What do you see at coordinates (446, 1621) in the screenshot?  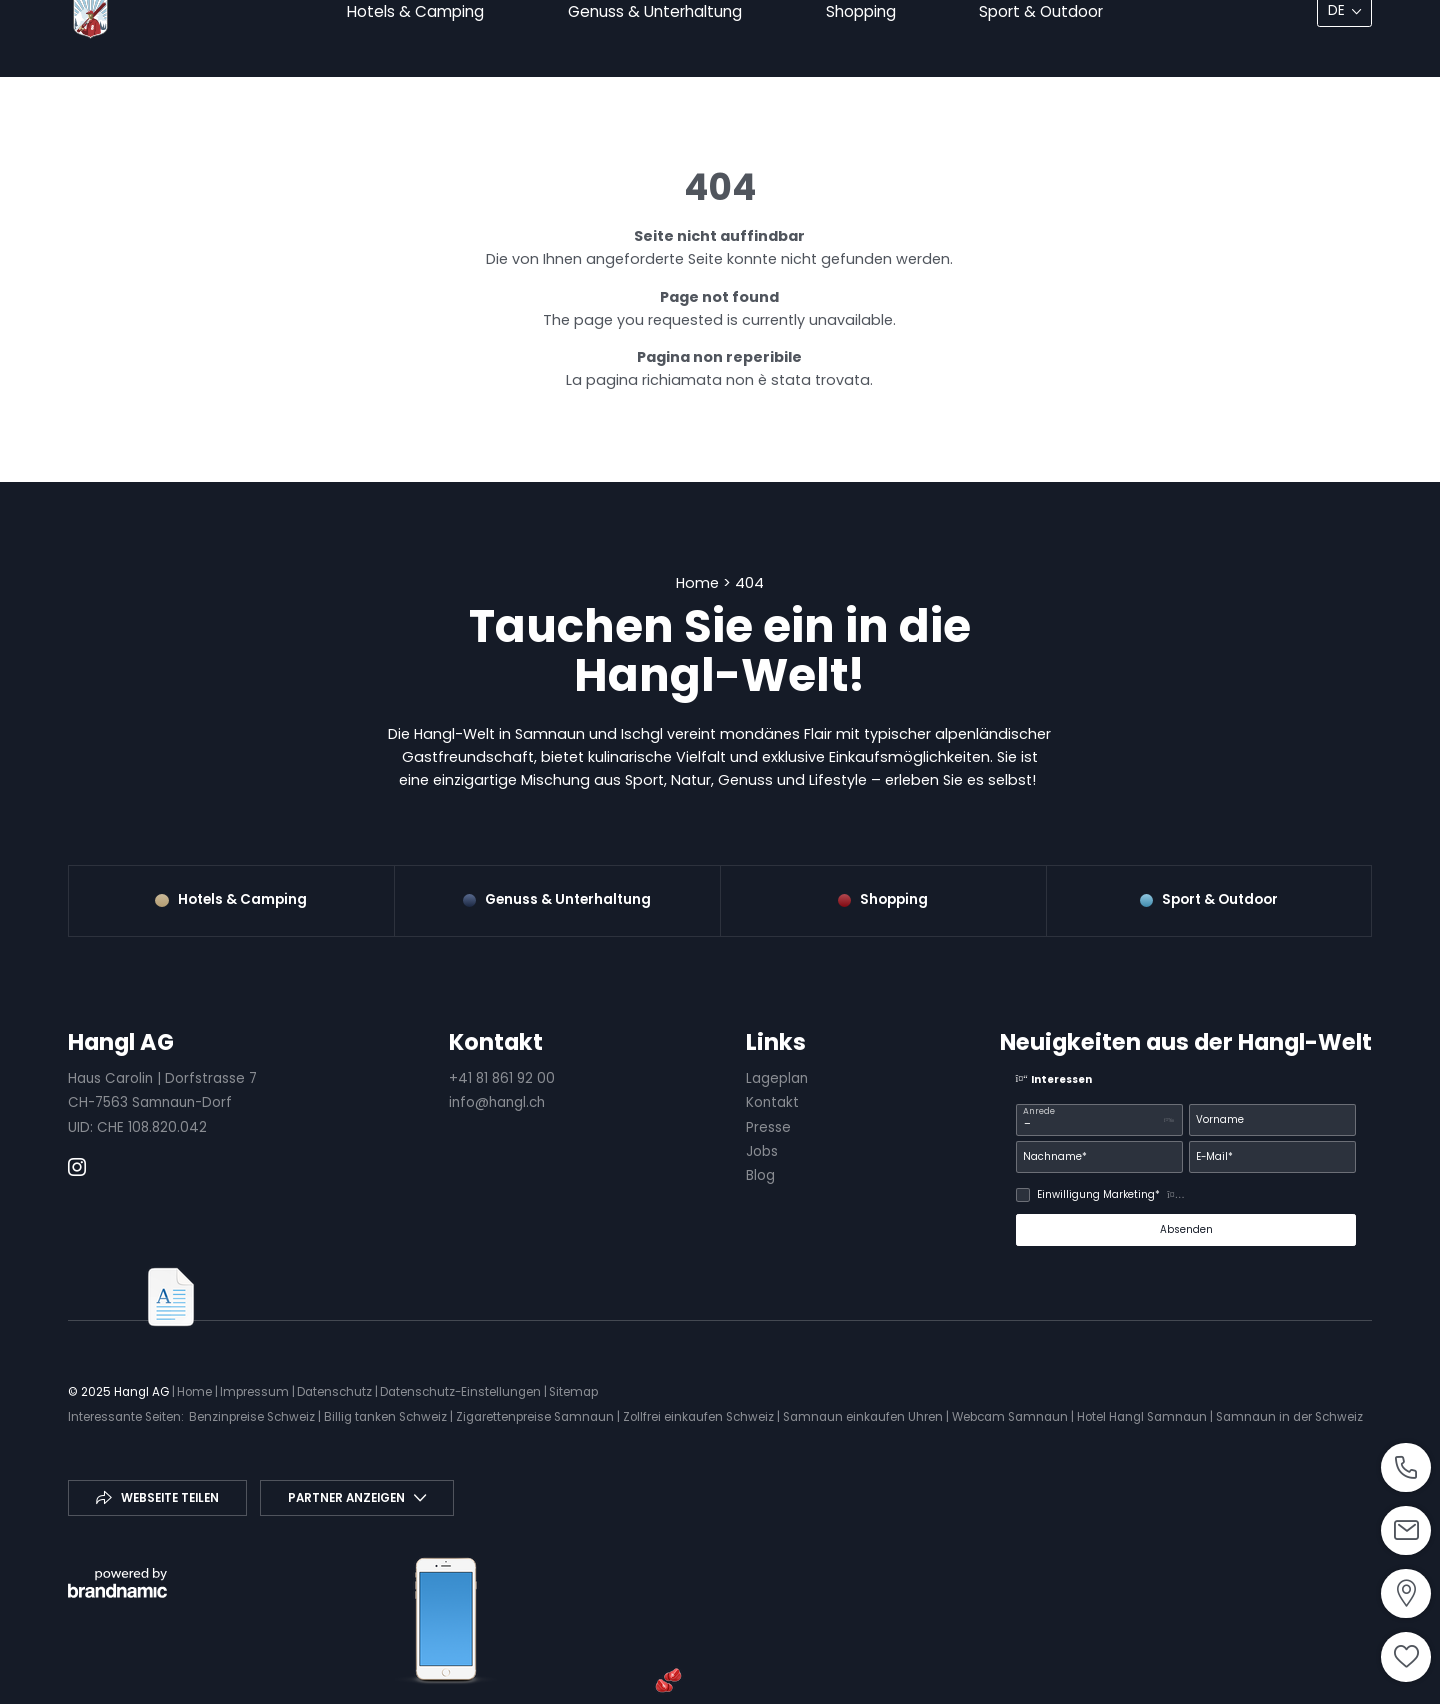 I see `indicates a connected iPhone device` at bounding box center [446, 1621].